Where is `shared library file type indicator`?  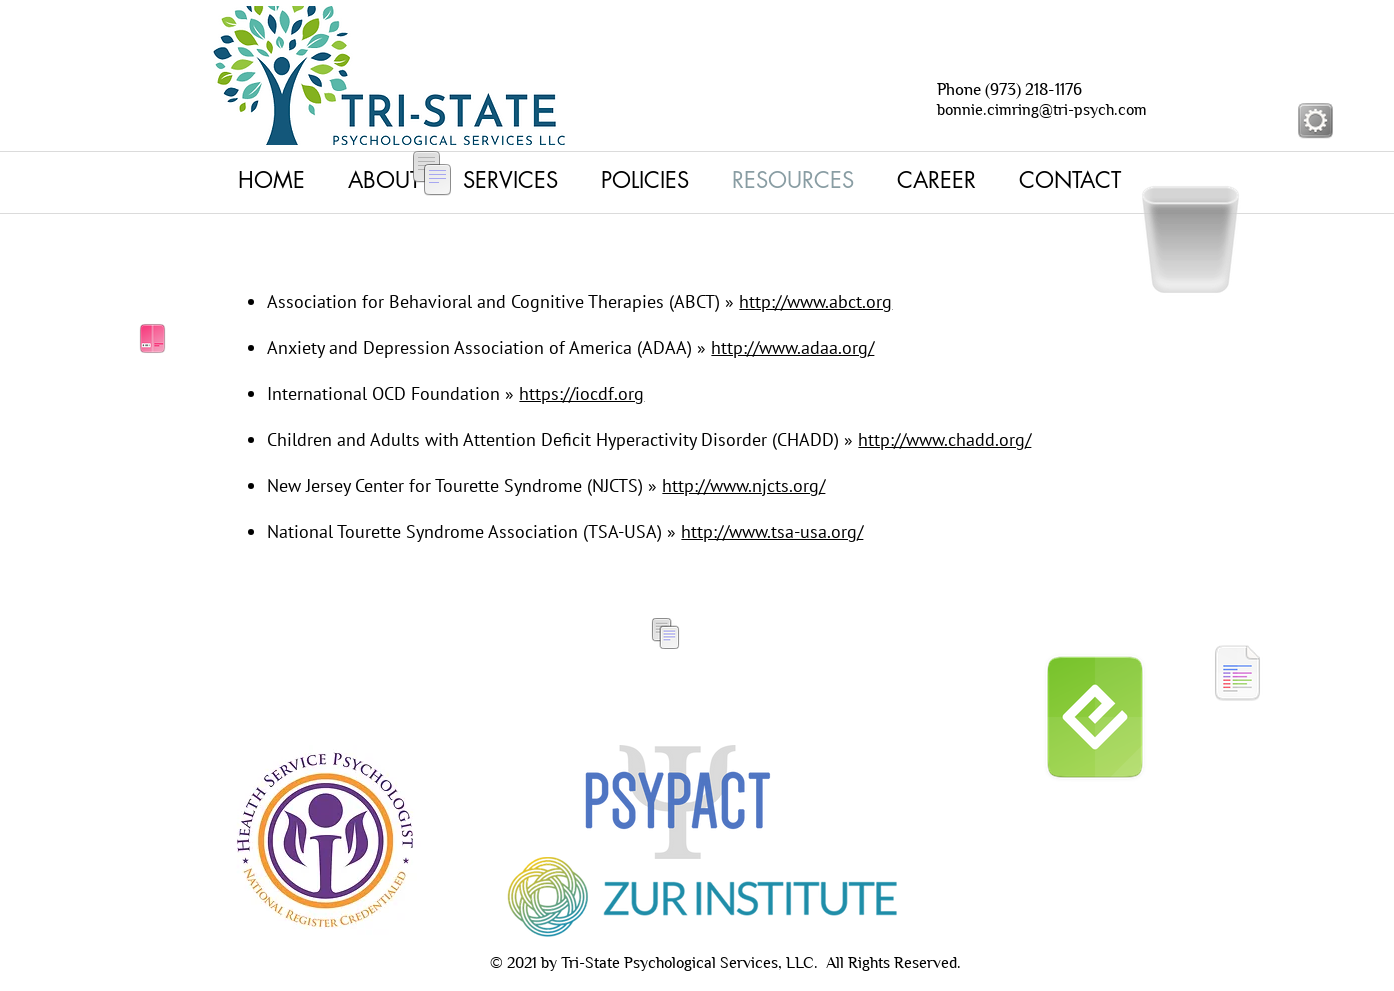 shared library file type indicator is located at coordinates (1315, 120).